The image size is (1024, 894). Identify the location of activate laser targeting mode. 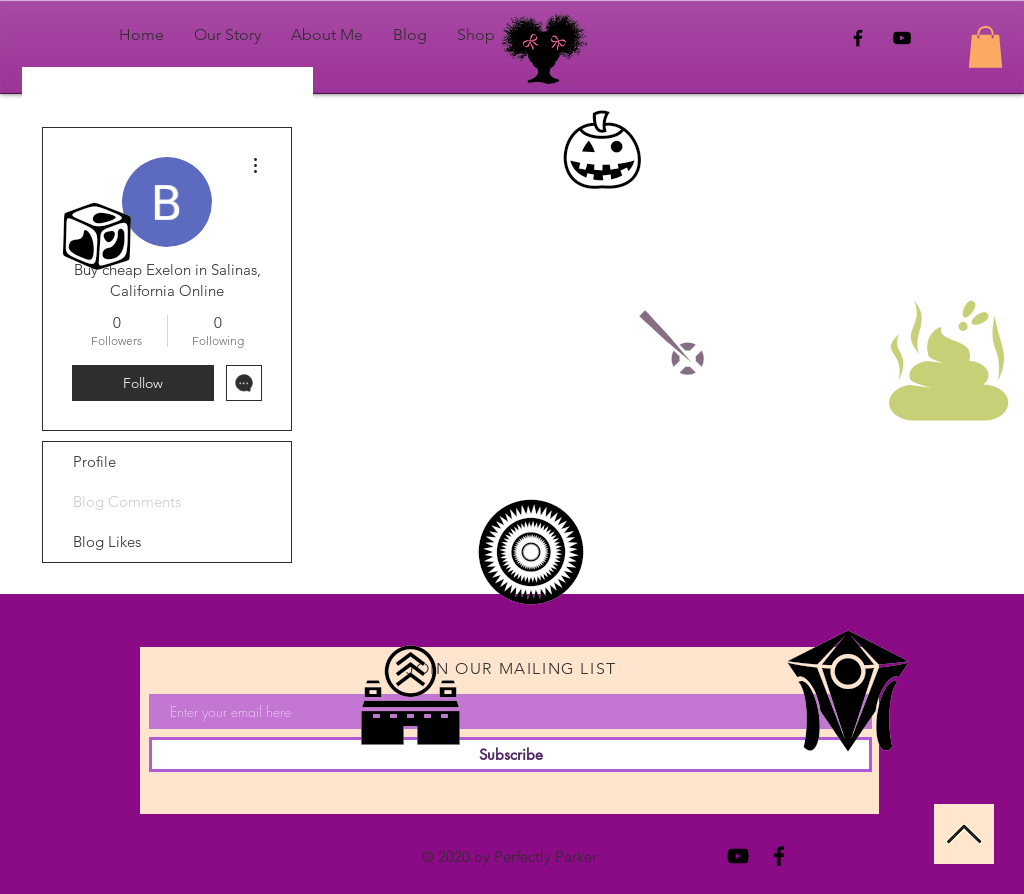
(671, 342).